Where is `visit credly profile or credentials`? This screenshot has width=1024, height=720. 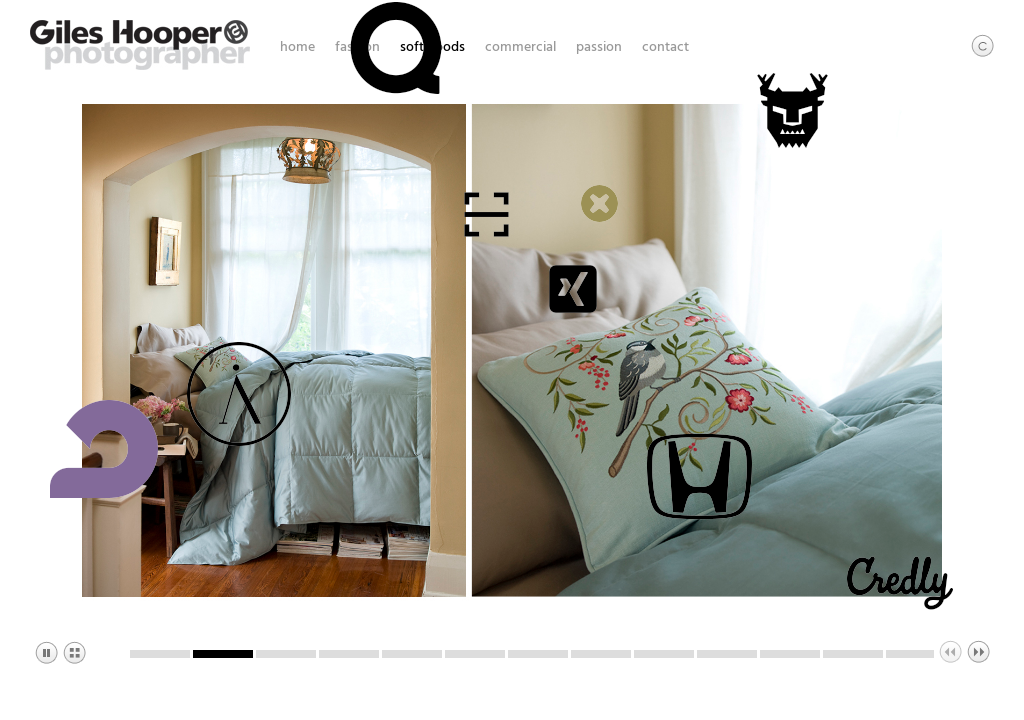
visit credly profile or credentials is located at coordinates (900, 583).